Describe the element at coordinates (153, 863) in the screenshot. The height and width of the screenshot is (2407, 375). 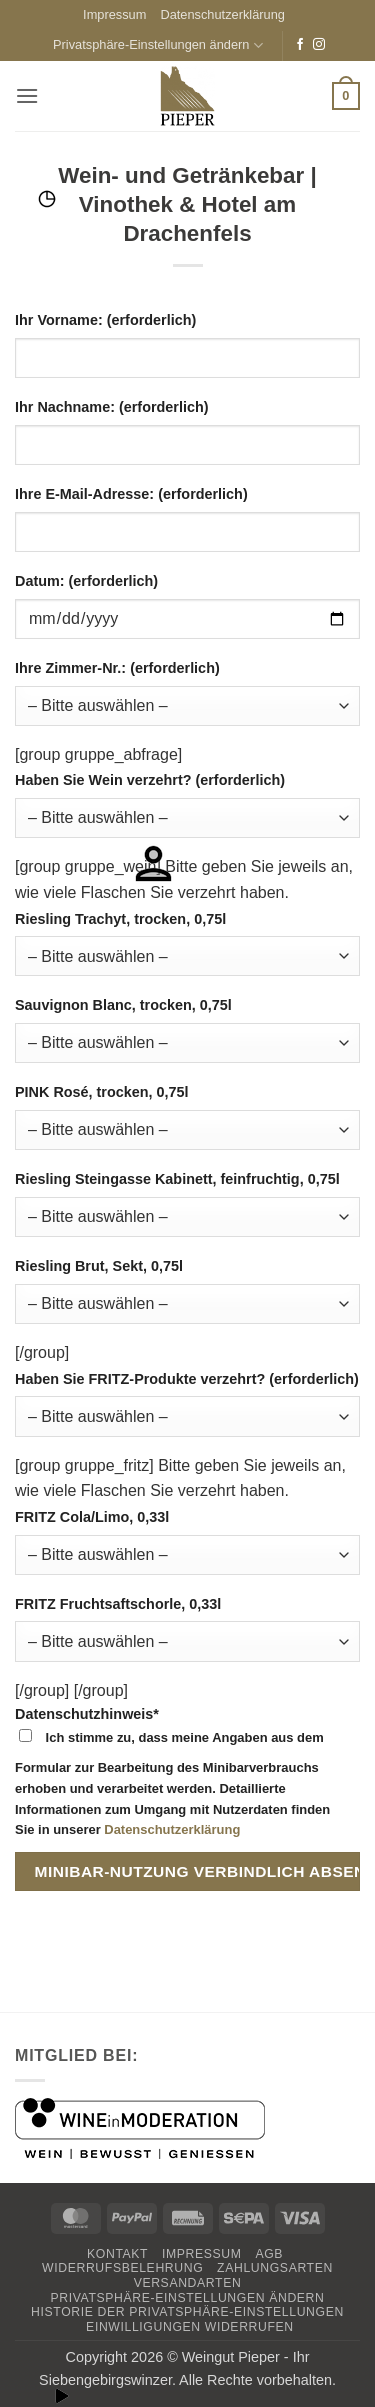
I see `view your profile` at that location.